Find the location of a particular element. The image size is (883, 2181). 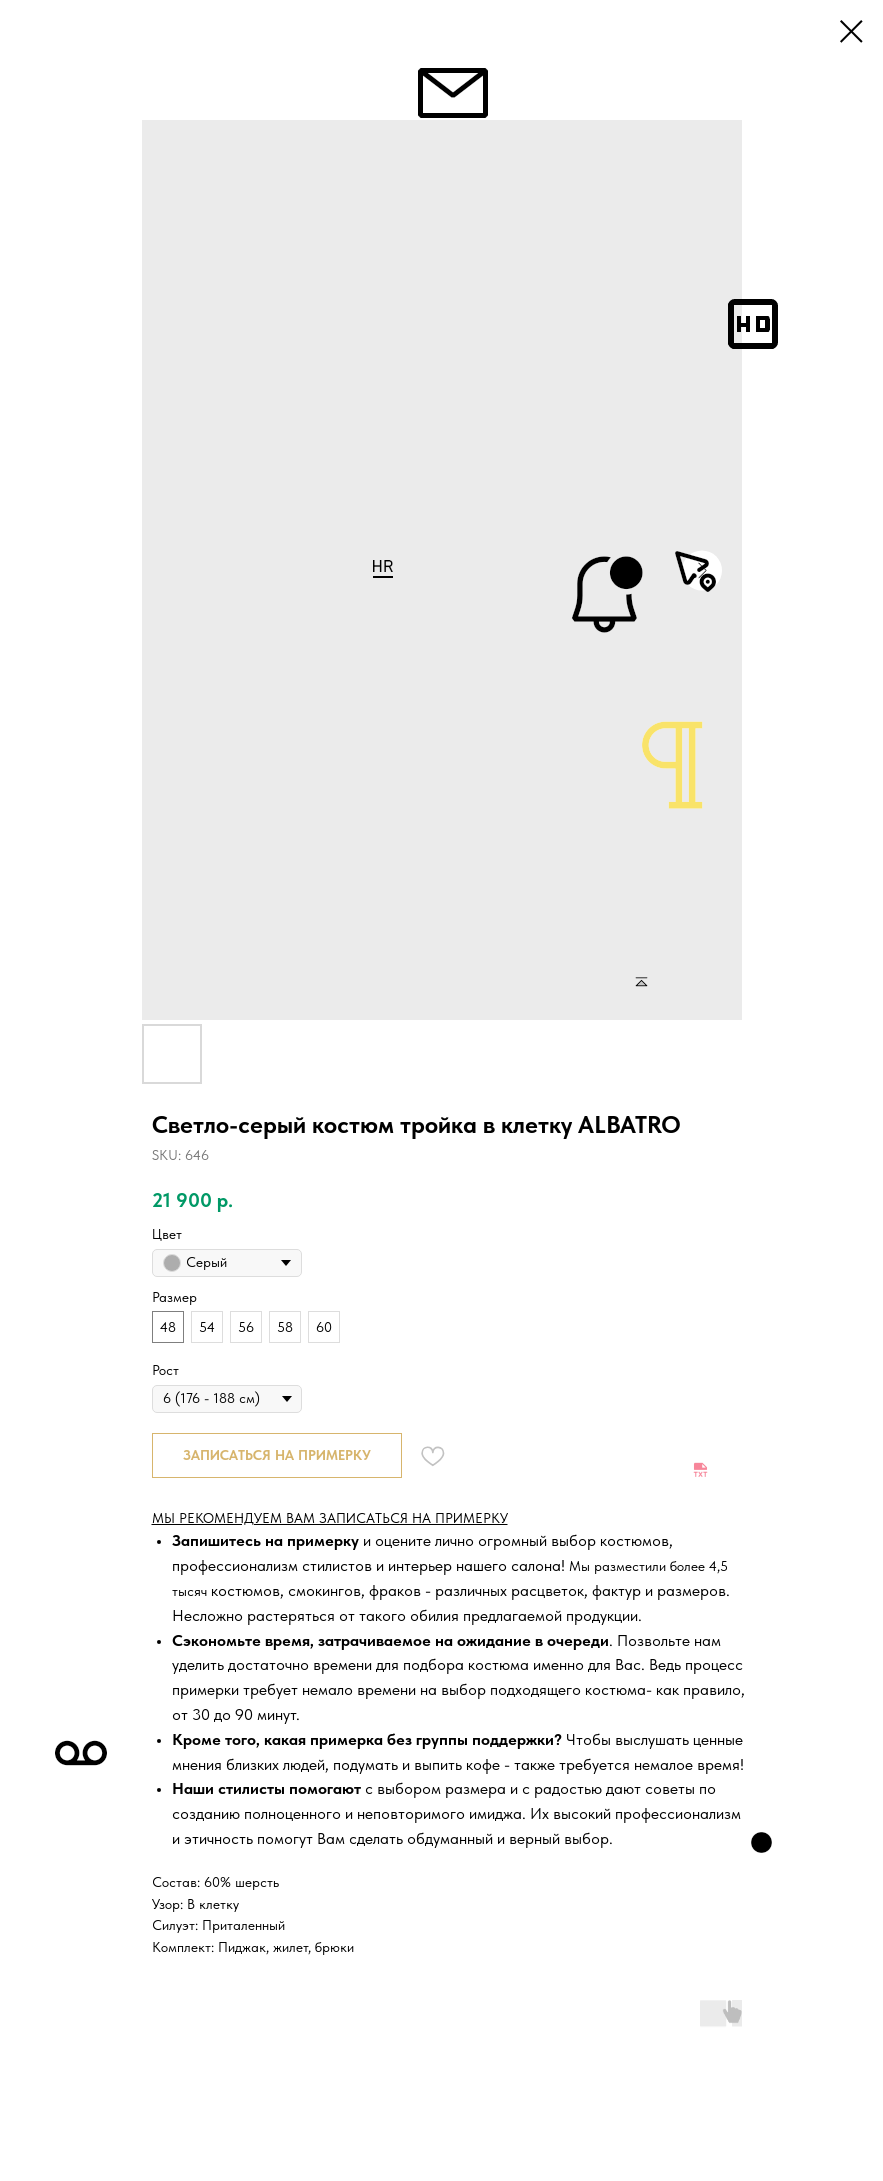

open your inbox is located at coordinates (453, 93).